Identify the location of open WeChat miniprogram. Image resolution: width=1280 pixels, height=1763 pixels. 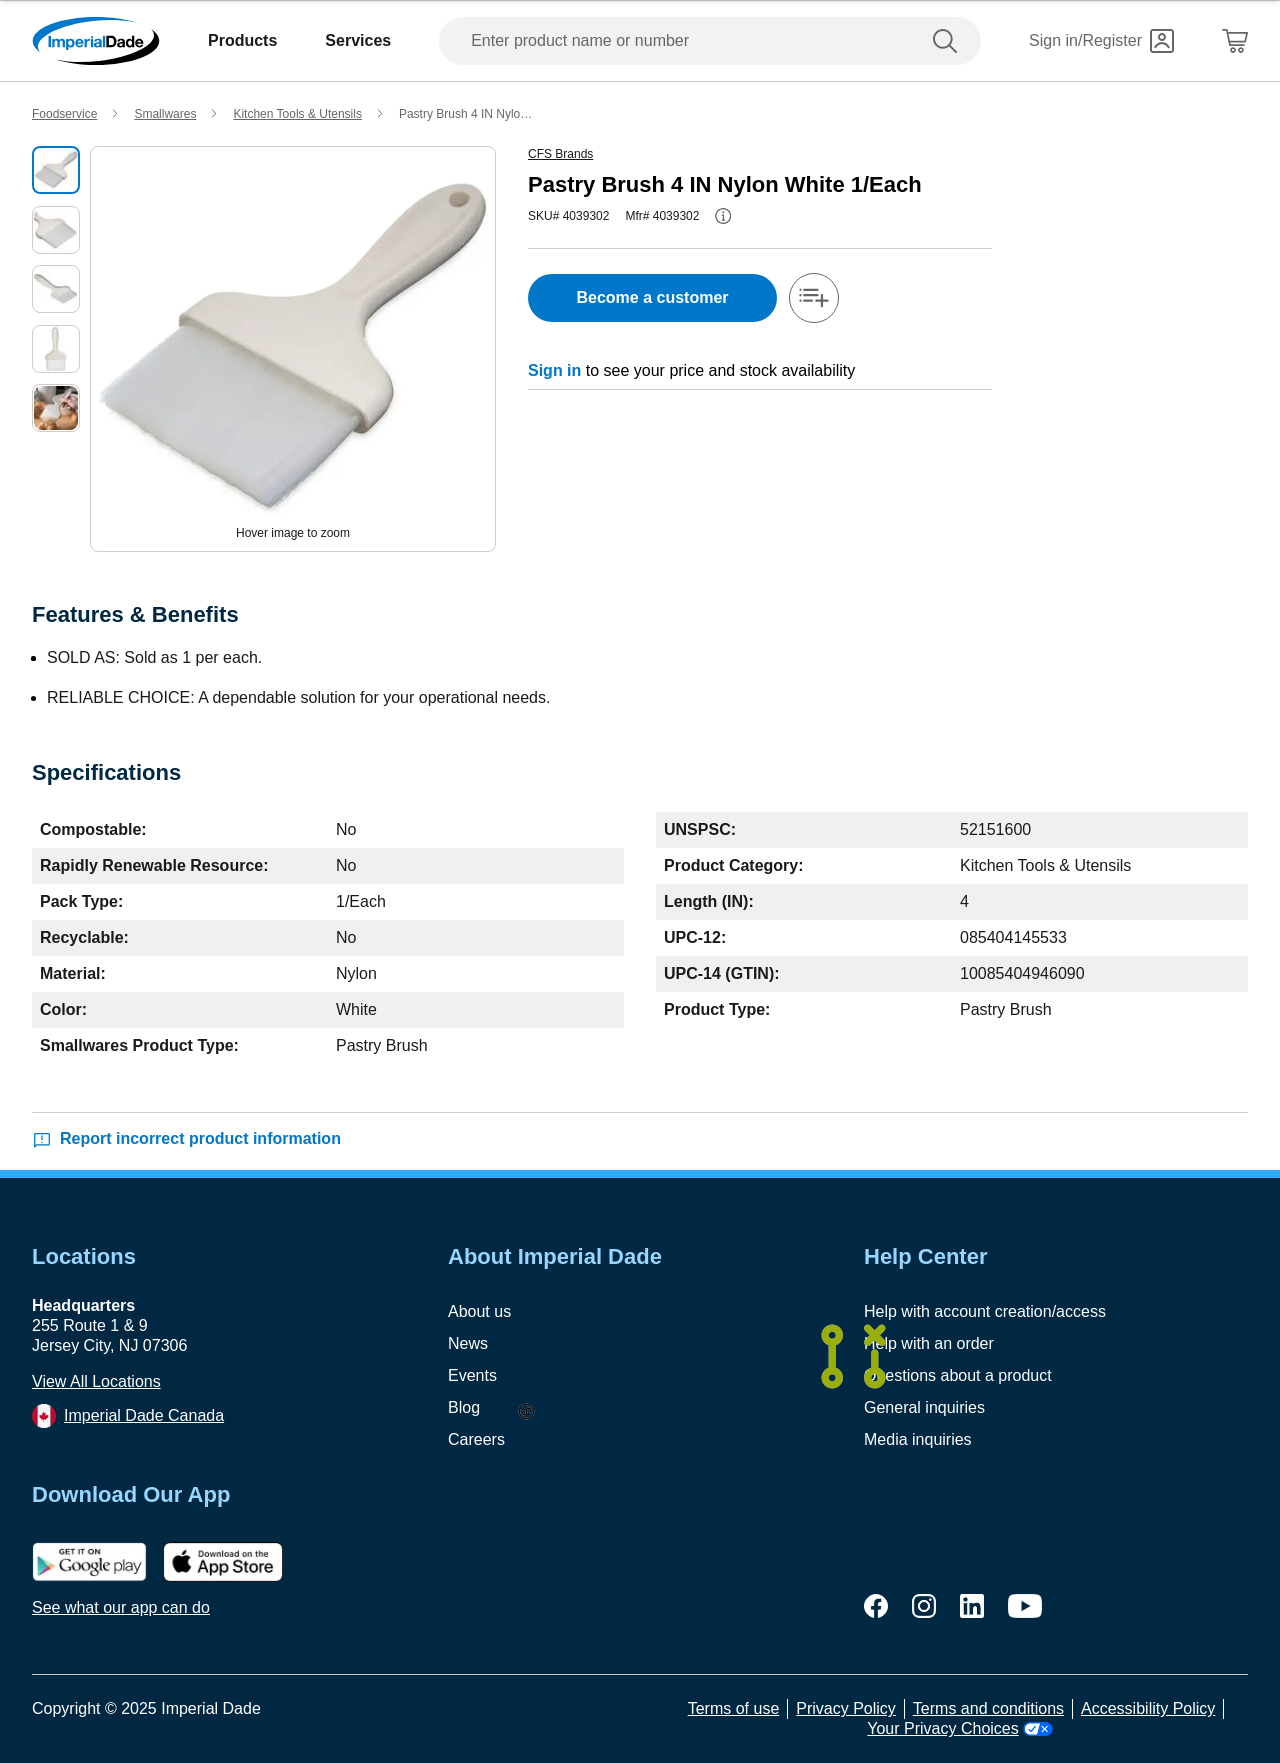
(526, 1411).